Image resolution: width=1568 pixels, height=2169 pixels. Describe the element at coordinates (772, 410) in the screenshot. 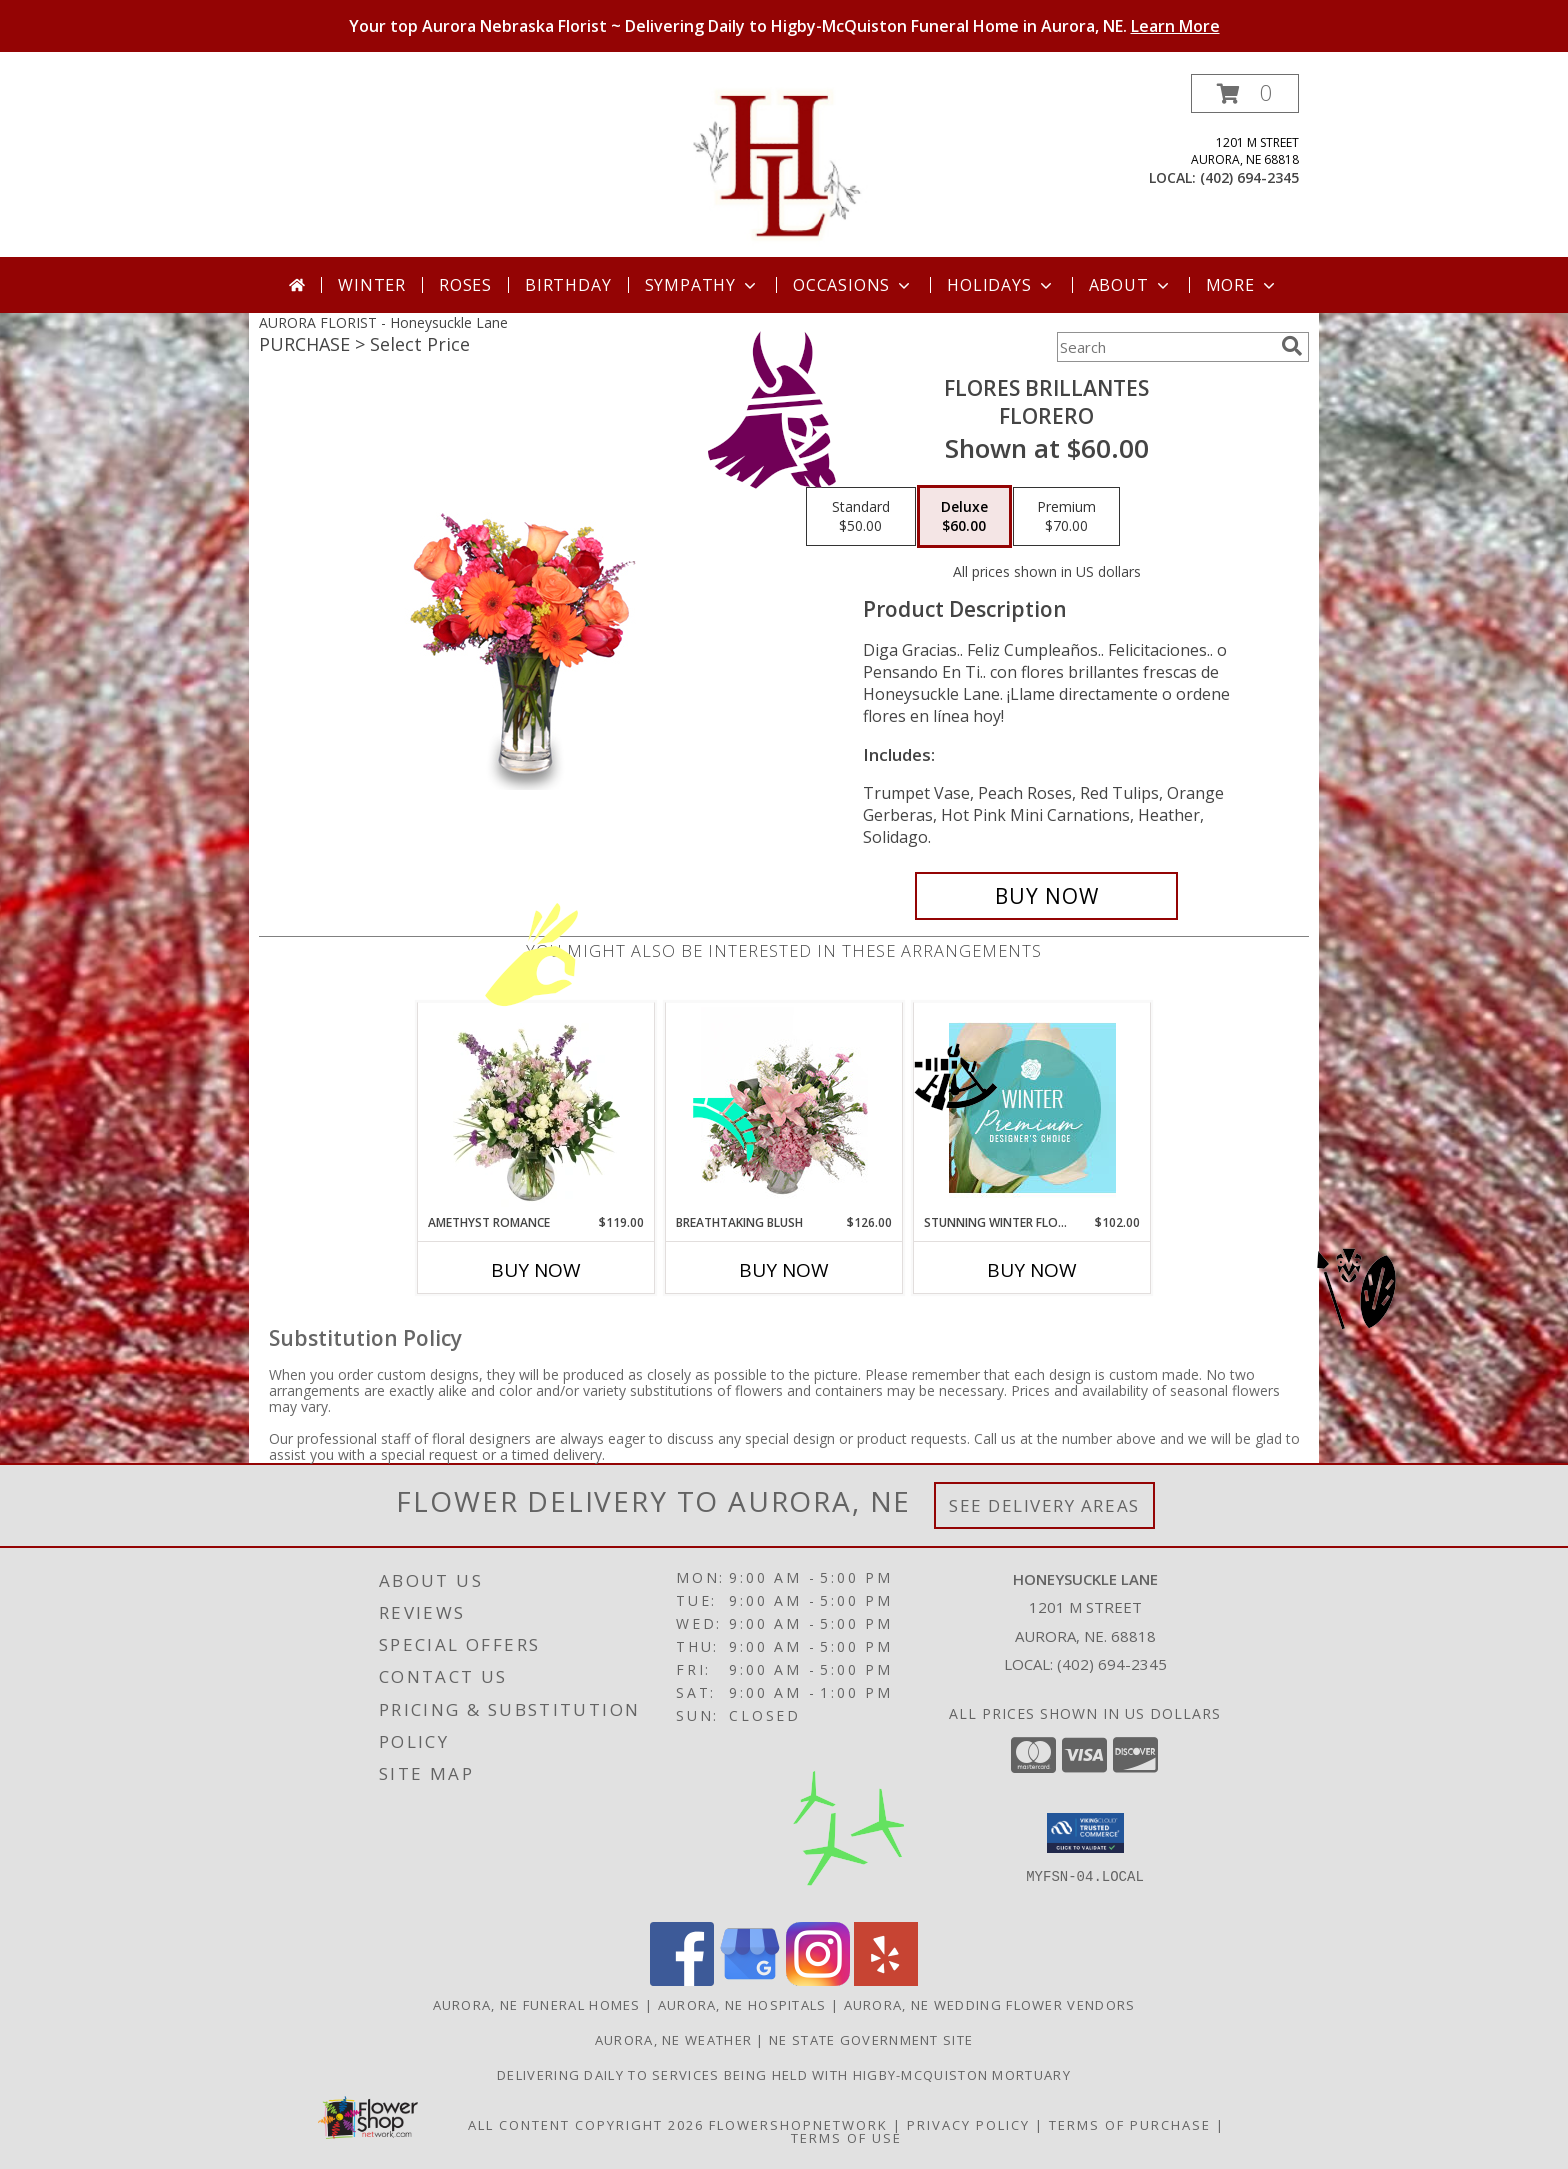

I see `select viking character or class` at that location.